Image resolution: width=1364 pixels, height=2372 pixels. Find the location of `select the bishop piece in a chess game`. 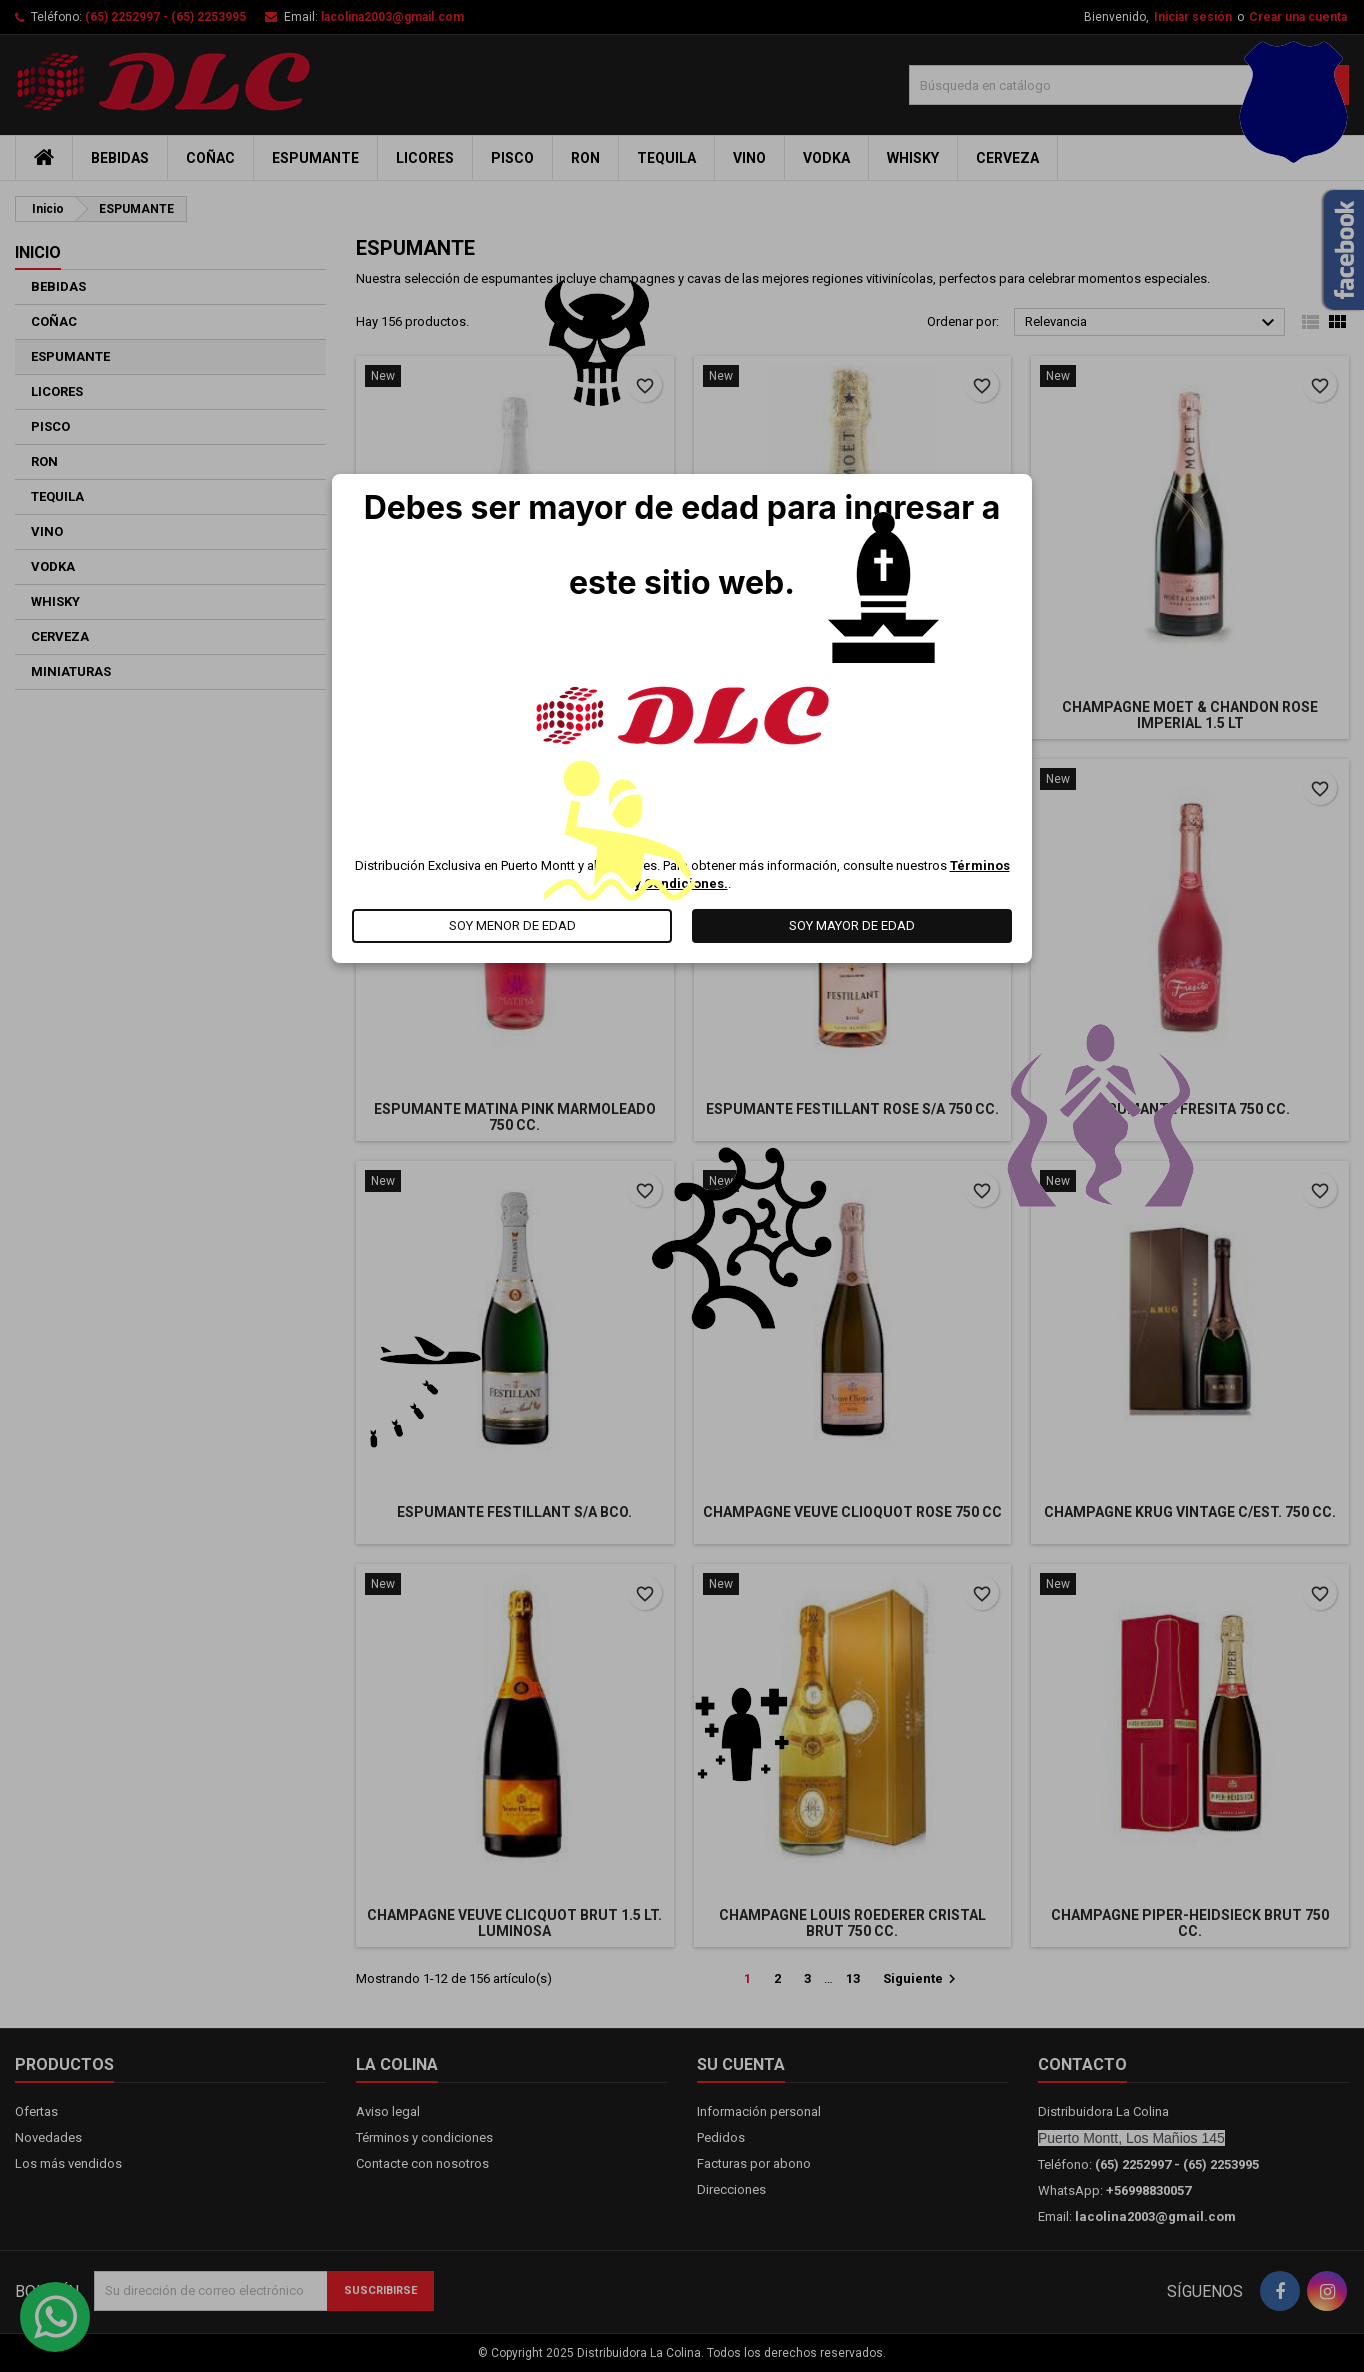

select the bishop piece in a chess game is located at coordinates (883, 587).